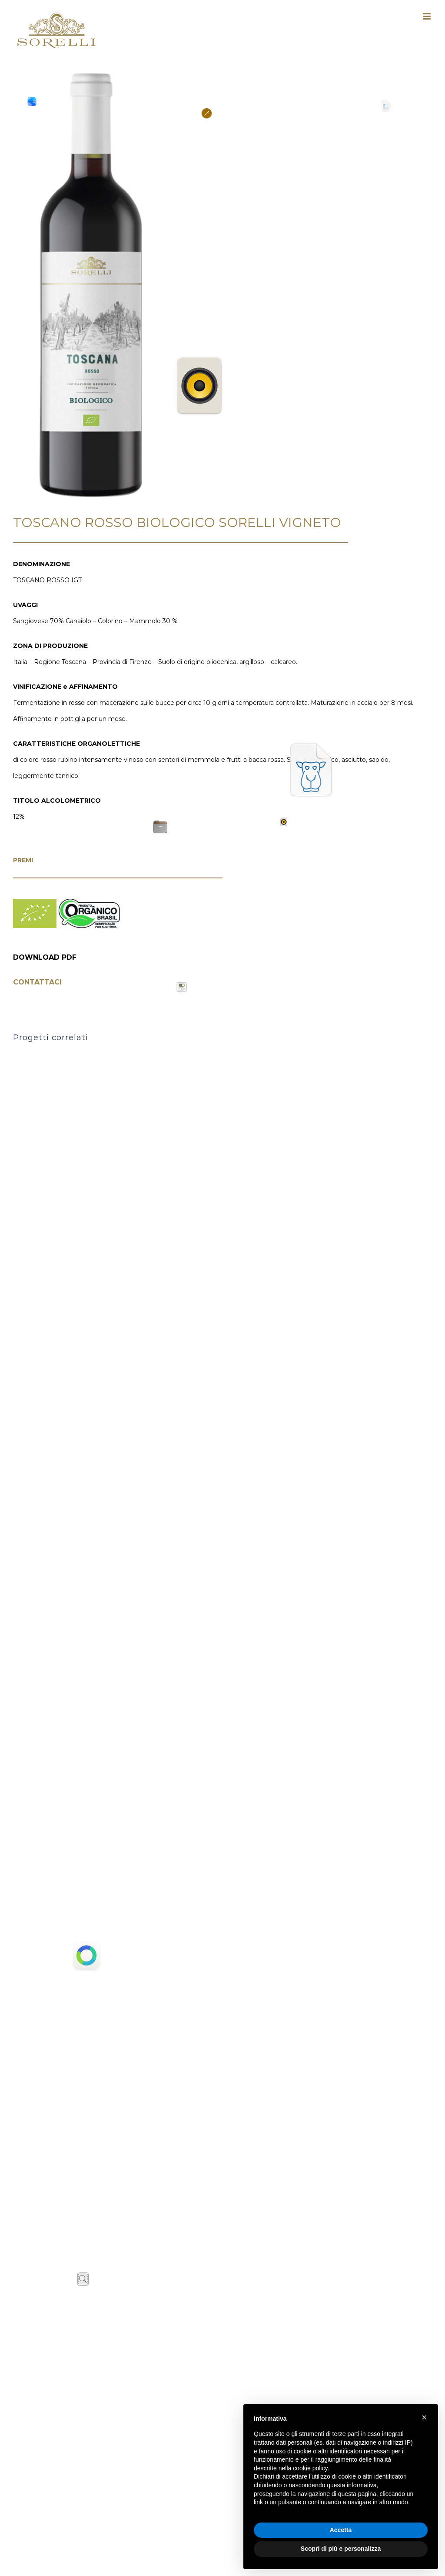 The height and width of the screenshot is (2576, 445). I want to click on access system sound settings, so click(199, 386).